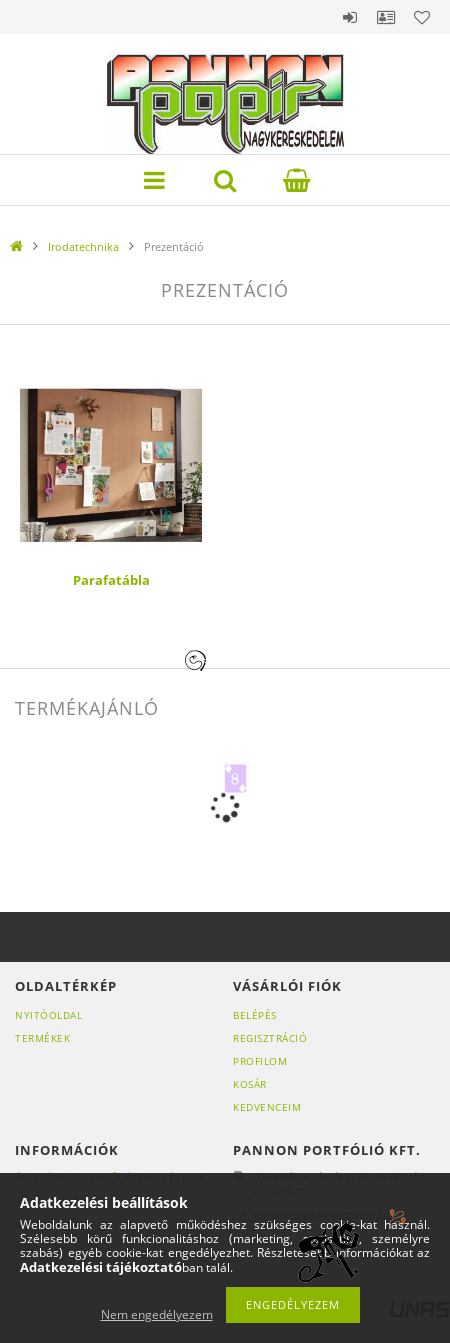 This screenshot has width=450, height=1343. I want to click on view route distance between two points, so click(397, 1217).